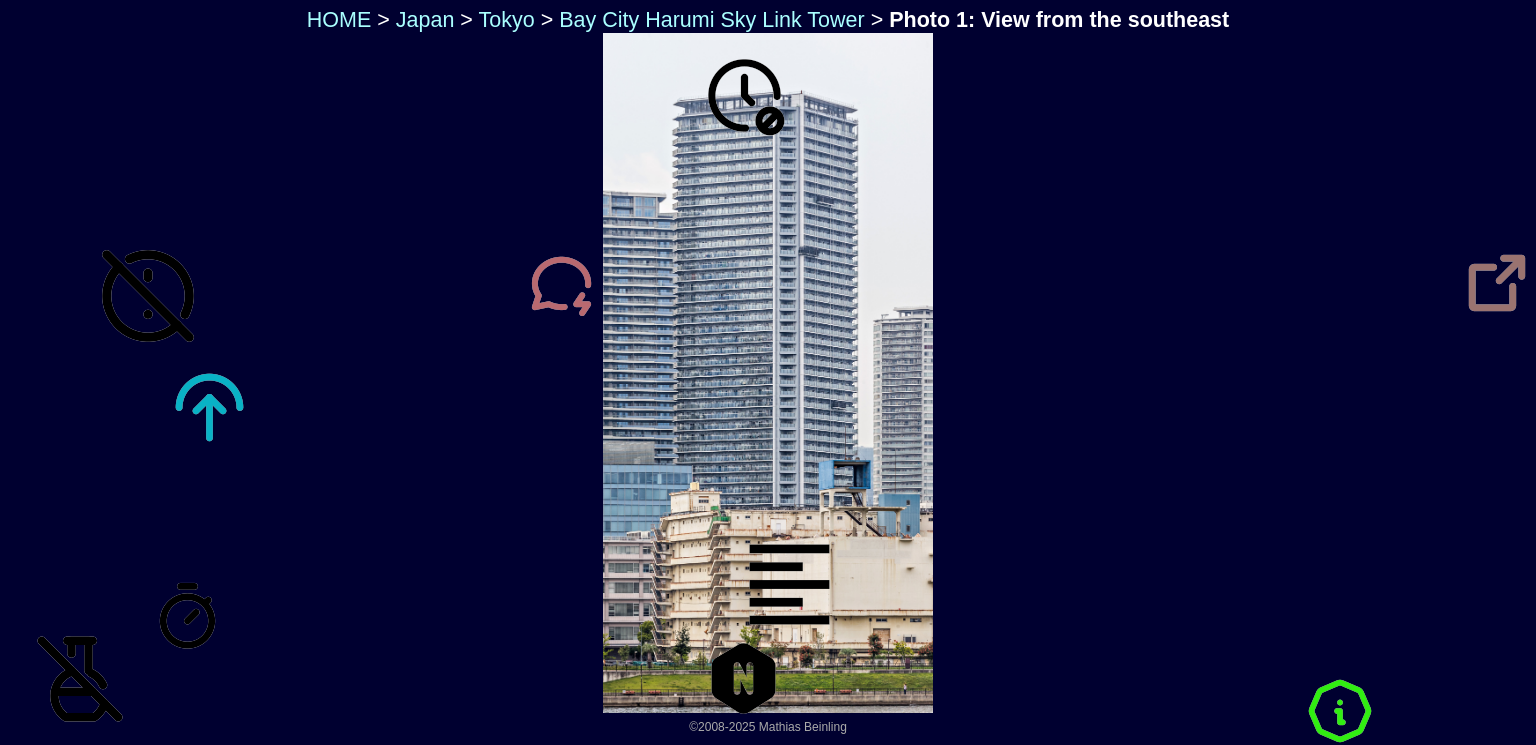 This screenshot has width=1536, height=745. Describe the element at coordinates (187, 617) in the screenshot. I see `start or stop a timer` at that location.